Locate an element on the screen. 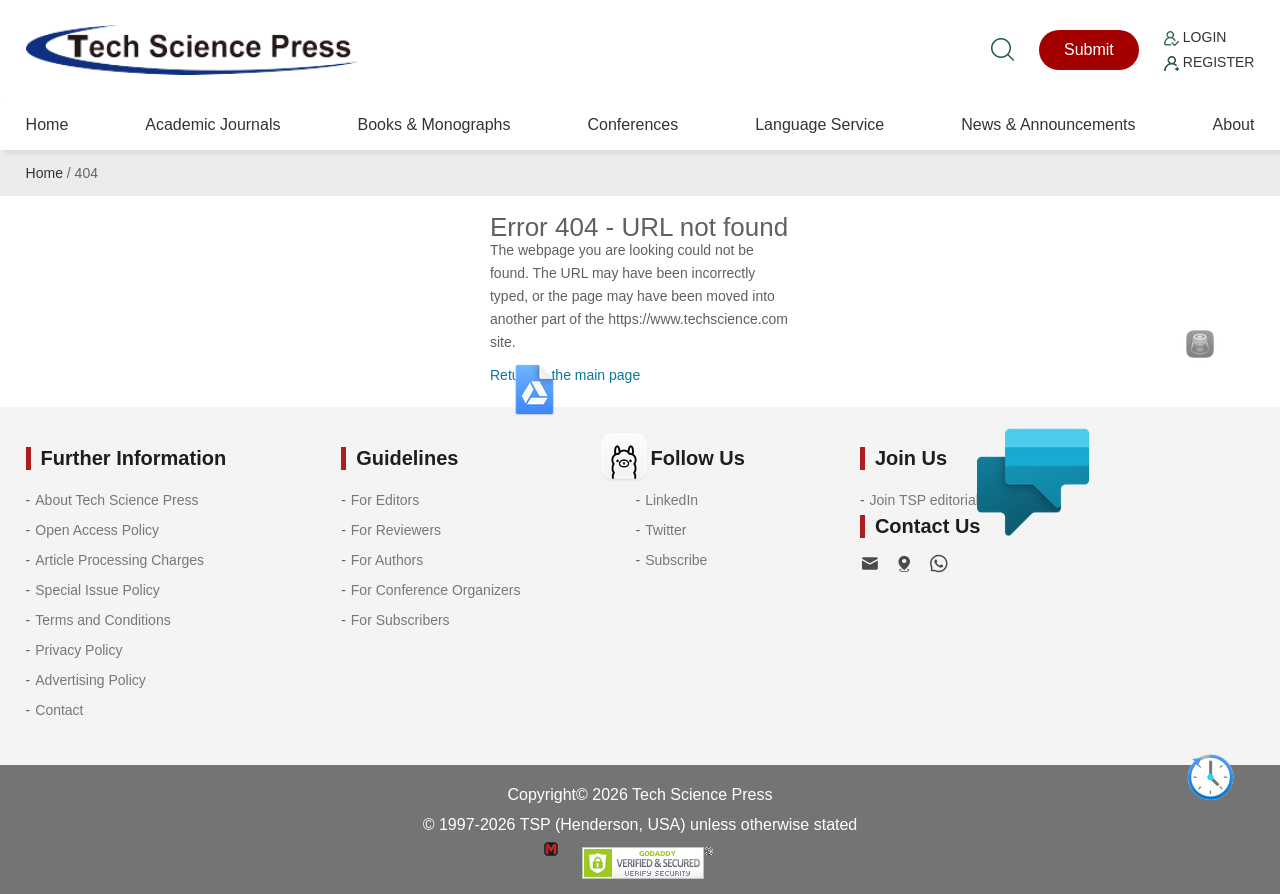  open the ollama app is located at coordinates (624, 456).